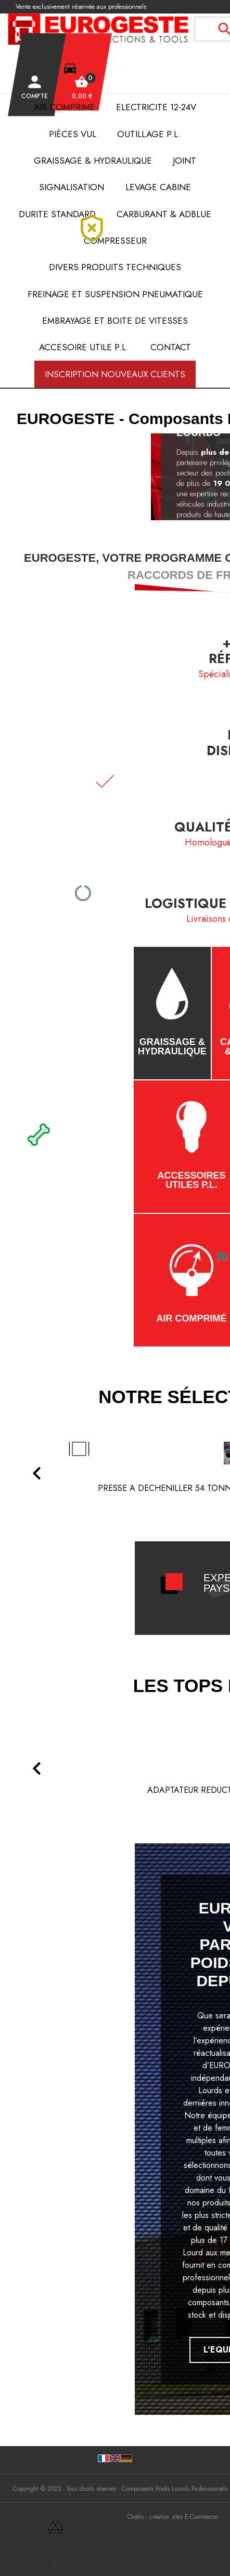  Describe the element at coordinates (222, 1257) in the screenshot. I see `flag or bookmark an item for follow-up` at that location.